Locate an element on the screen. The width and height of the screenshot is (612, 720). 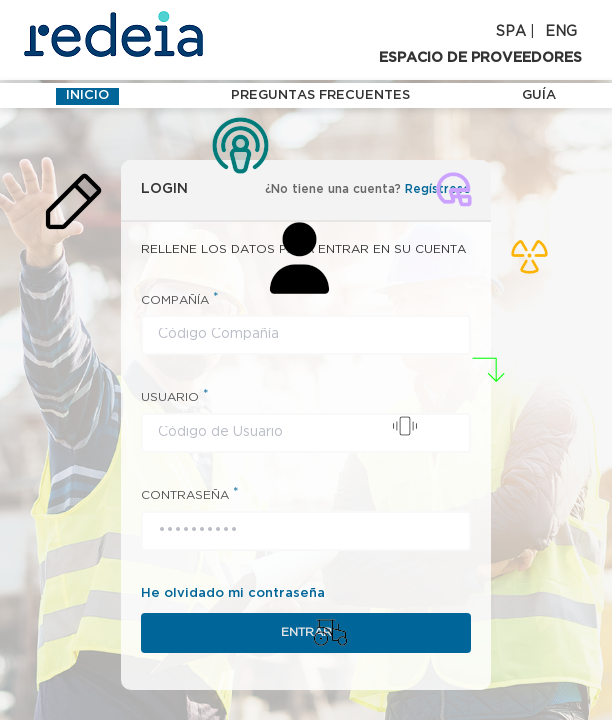
access farming or agricultural features is located at coordinates (330, 632).